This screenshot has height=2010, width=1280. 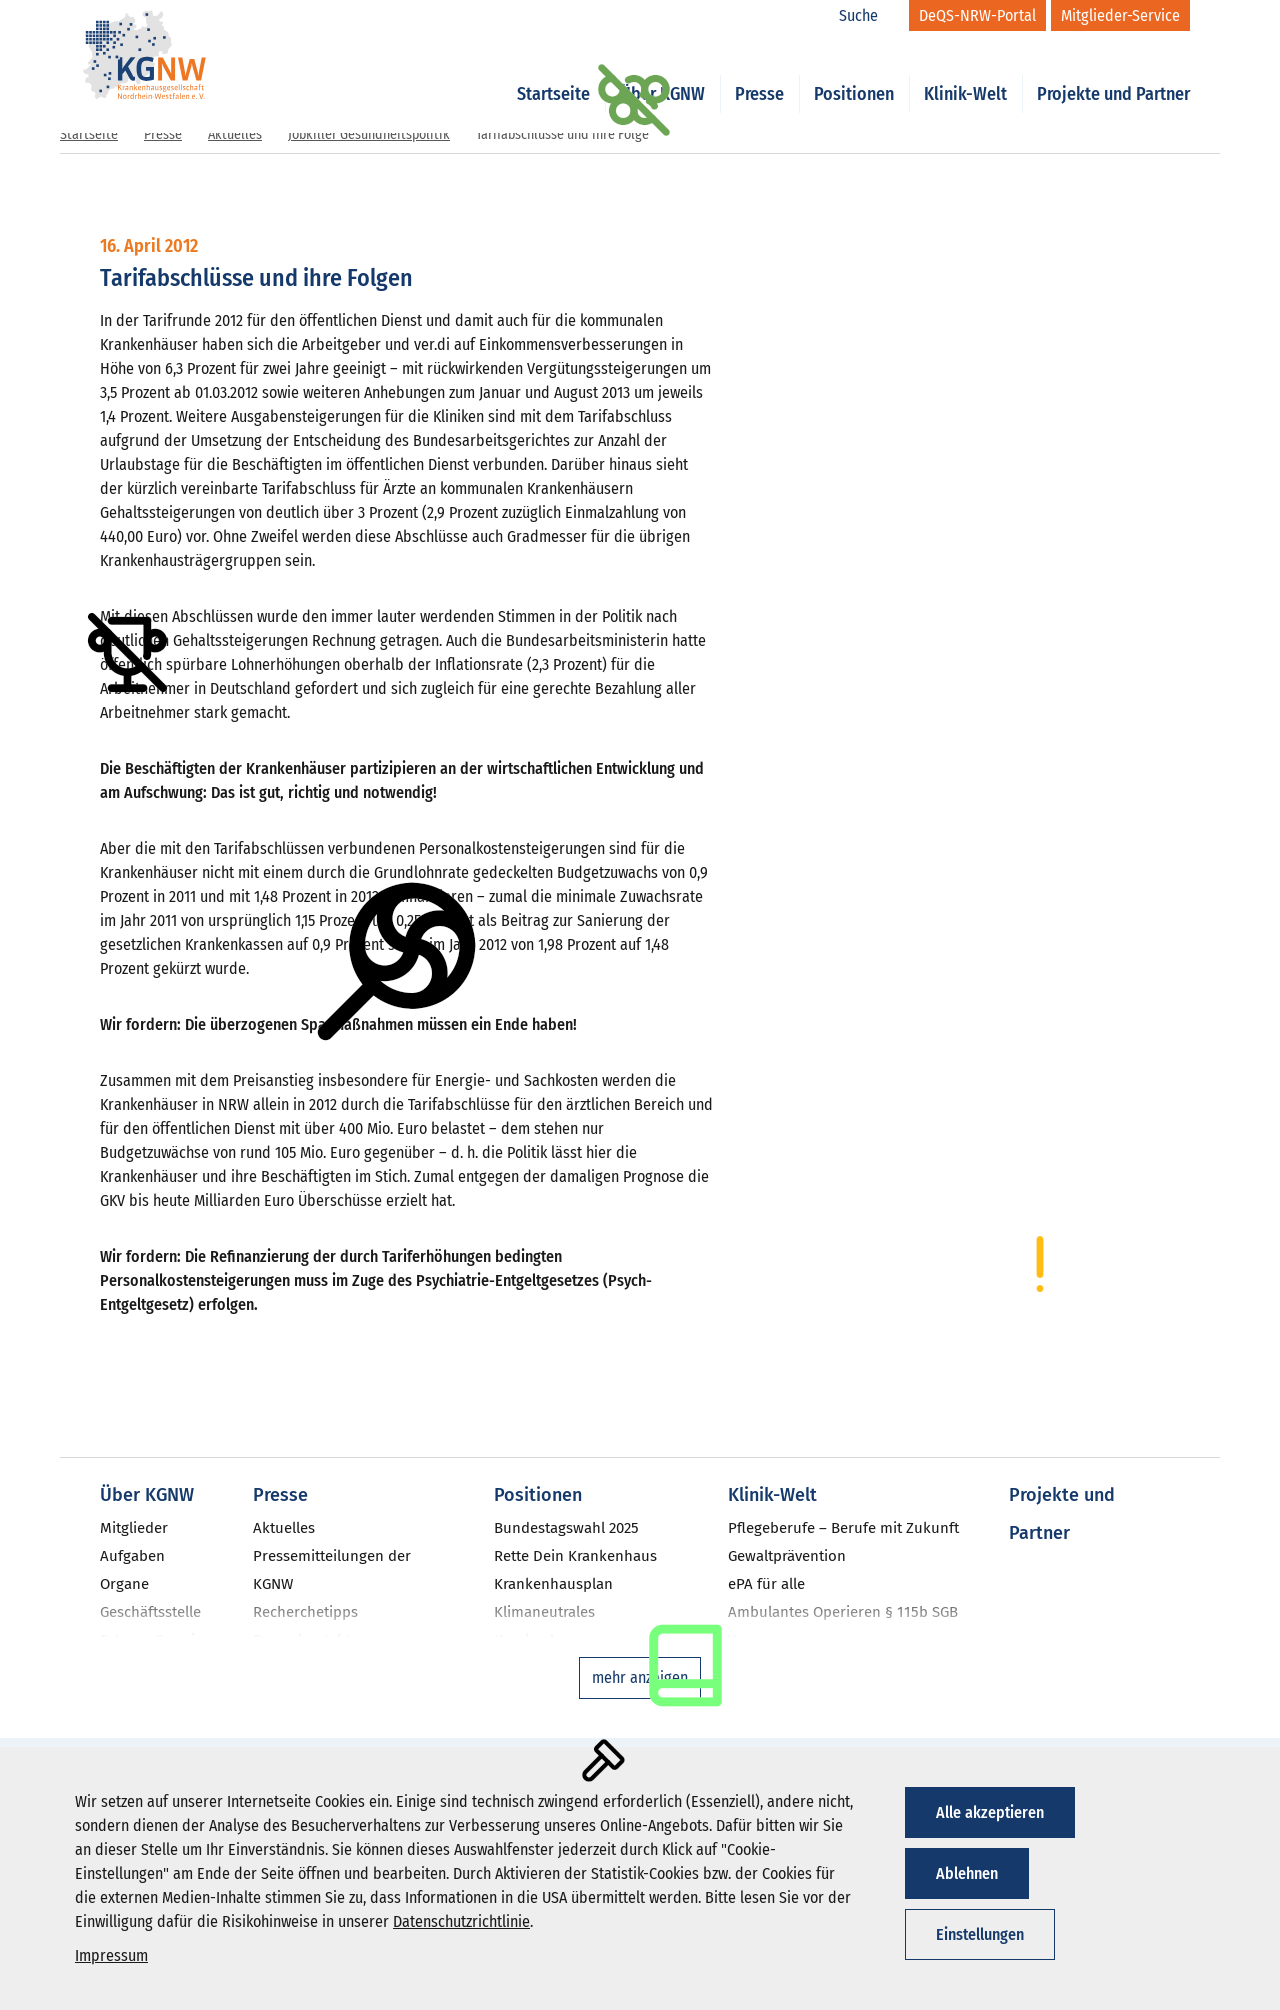 I want to click on achievements or awards are disabled, so click(x=127, y=652).